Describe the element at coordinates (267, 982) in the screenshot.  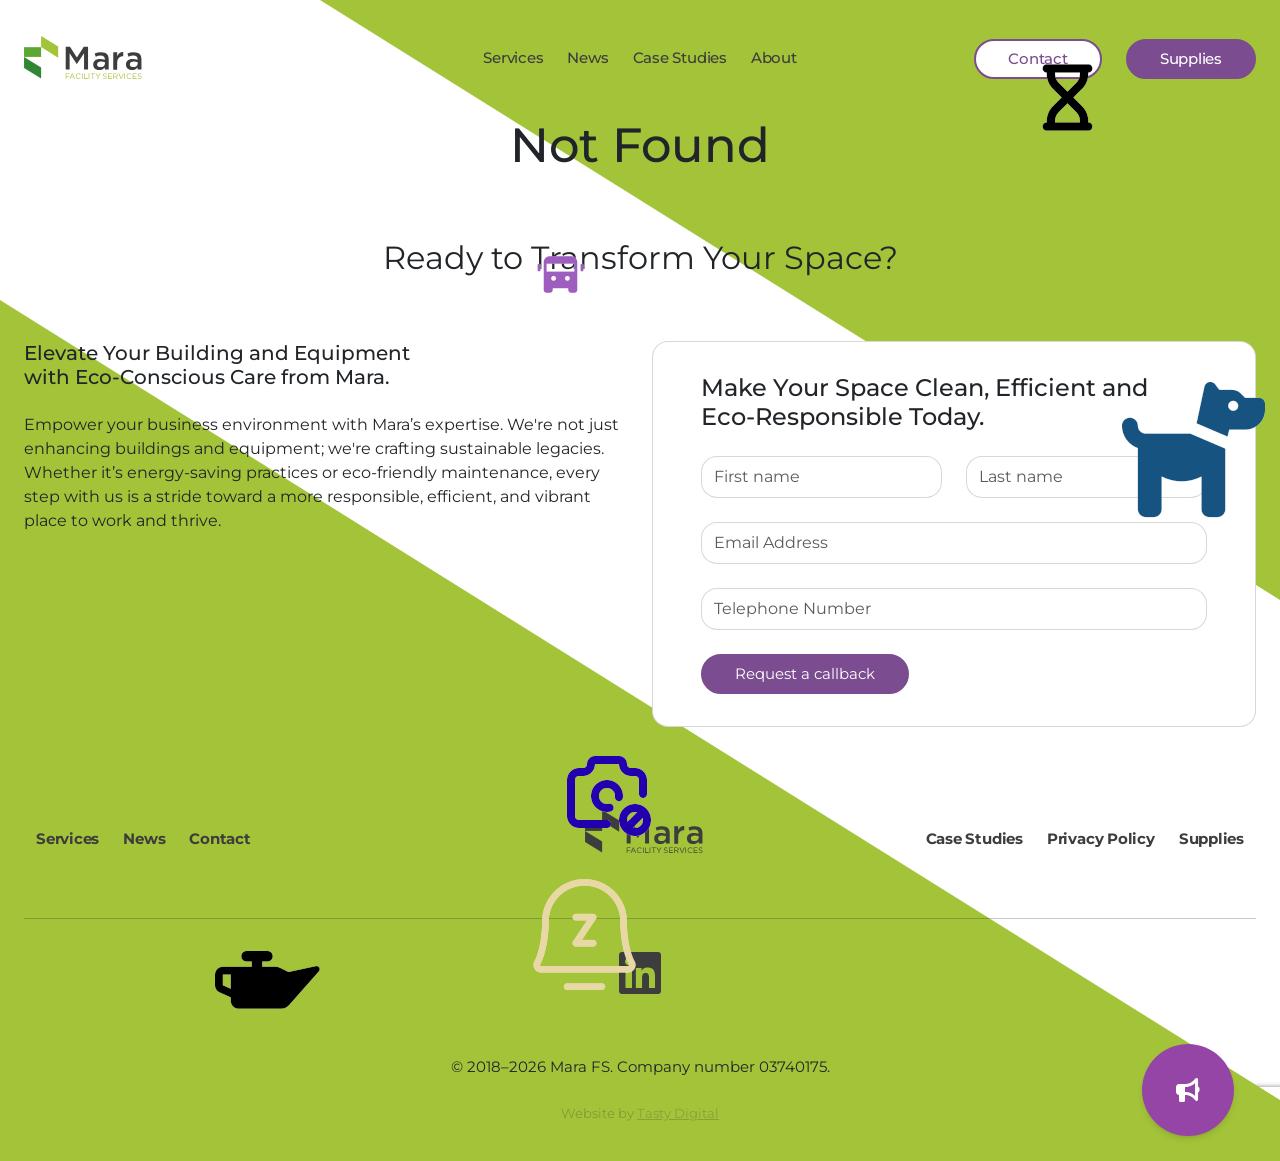
I see `access maintenance or service settings` at that location.